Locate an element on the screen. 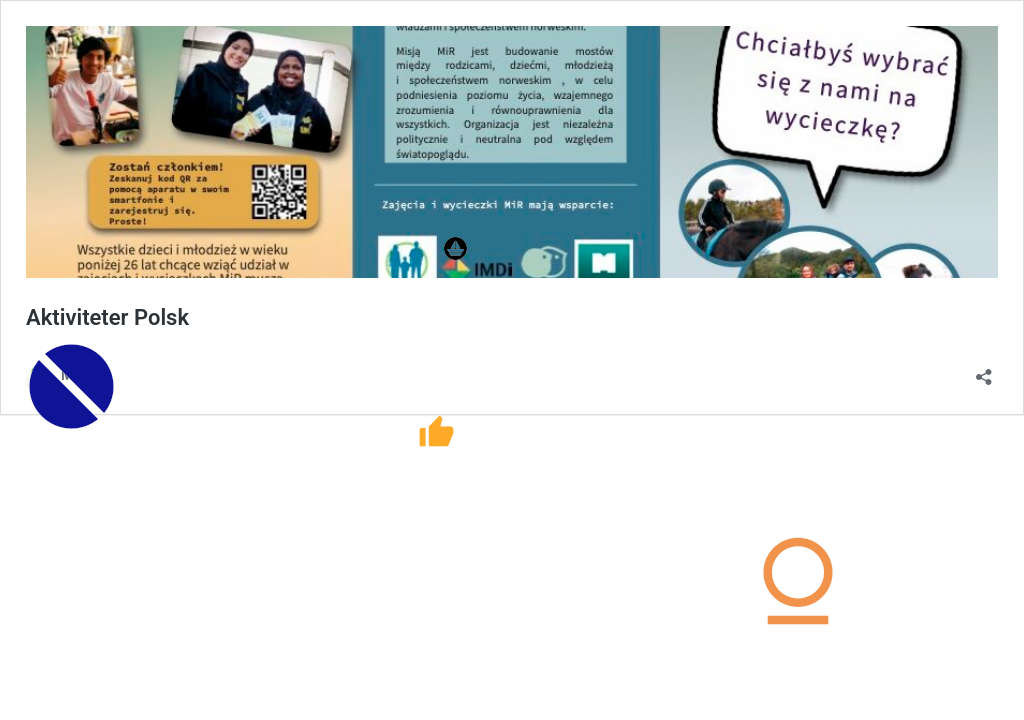 The image size is (1024, 720). navigate to MentorCruise platform is located at coordinates (455, 248).